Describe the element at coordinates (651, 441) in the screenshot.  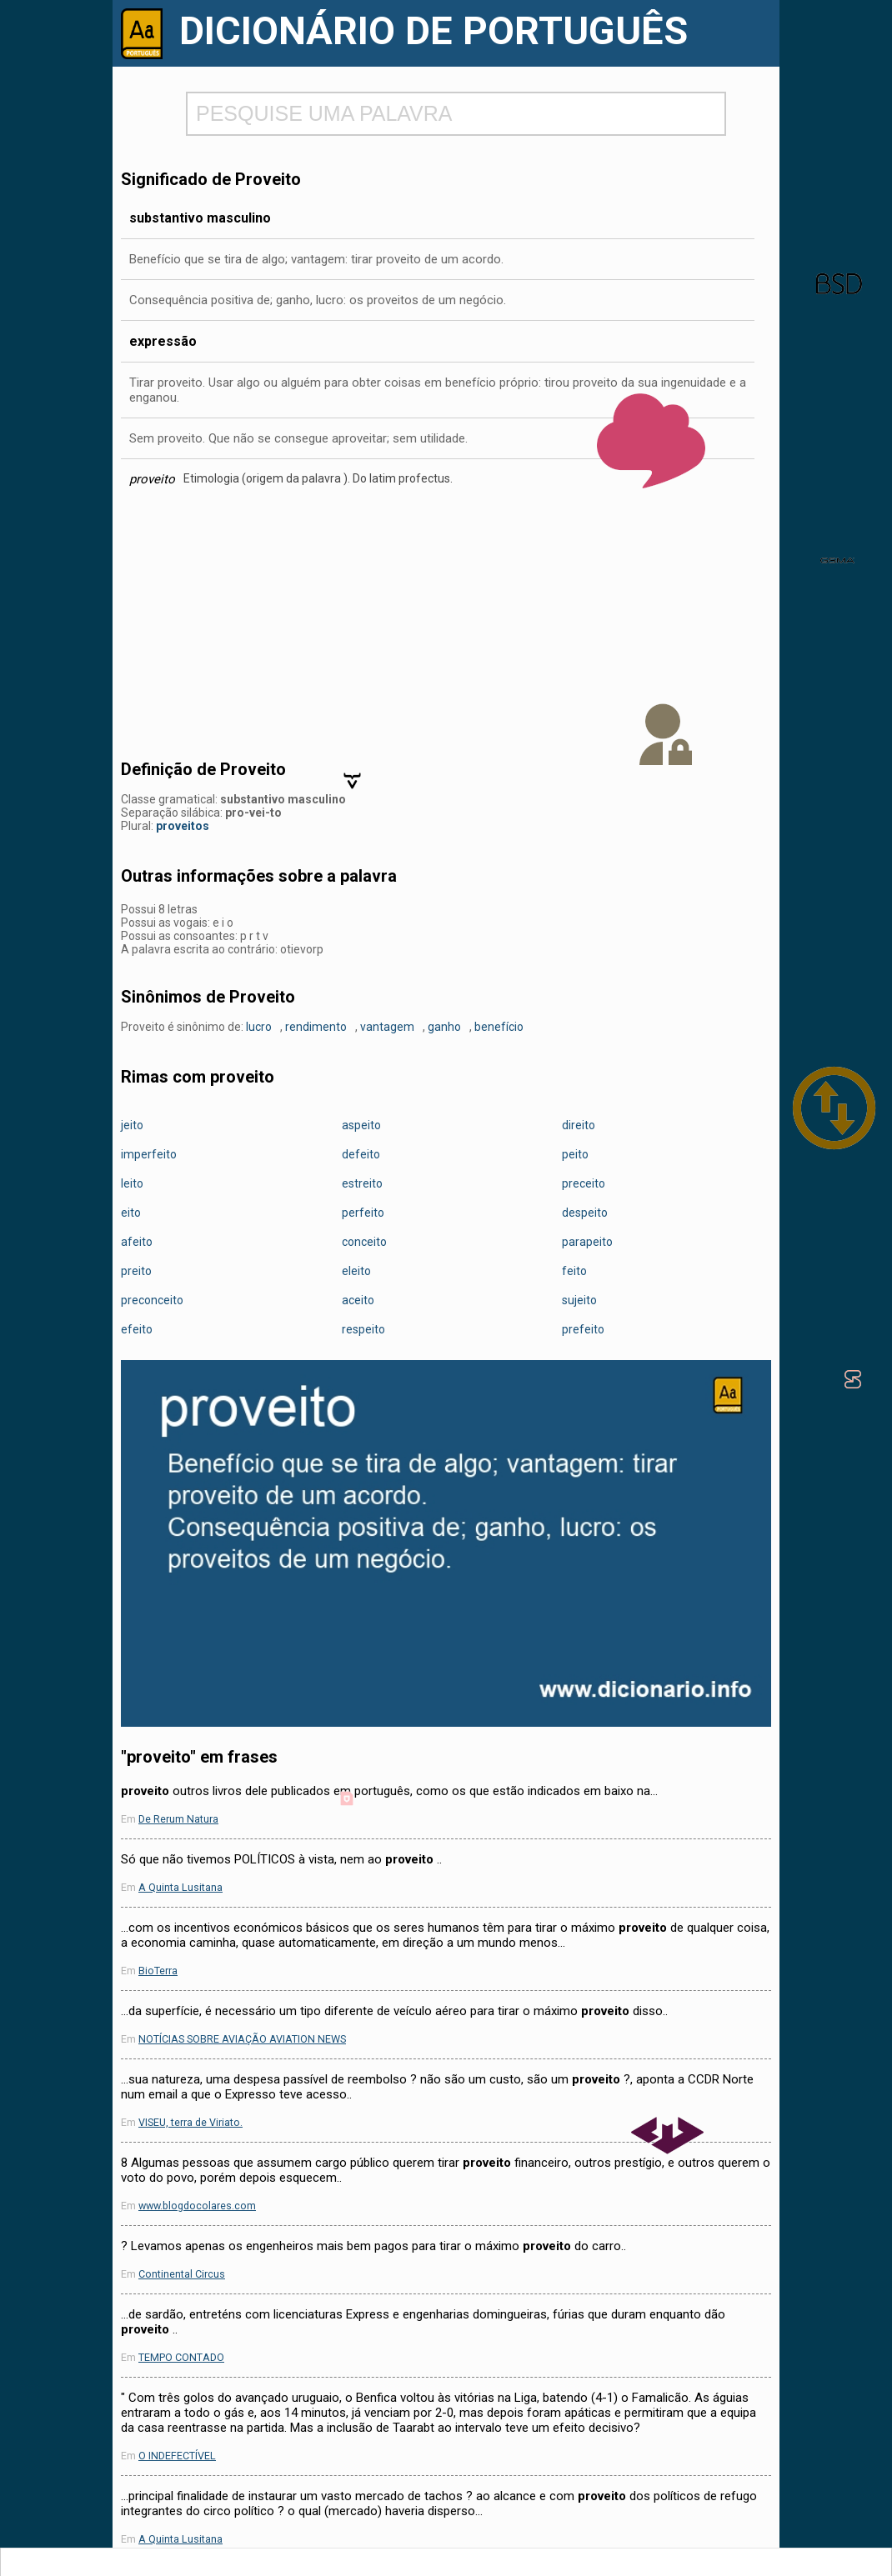
I see `simplelocalize logo - translation management platform` at that location.